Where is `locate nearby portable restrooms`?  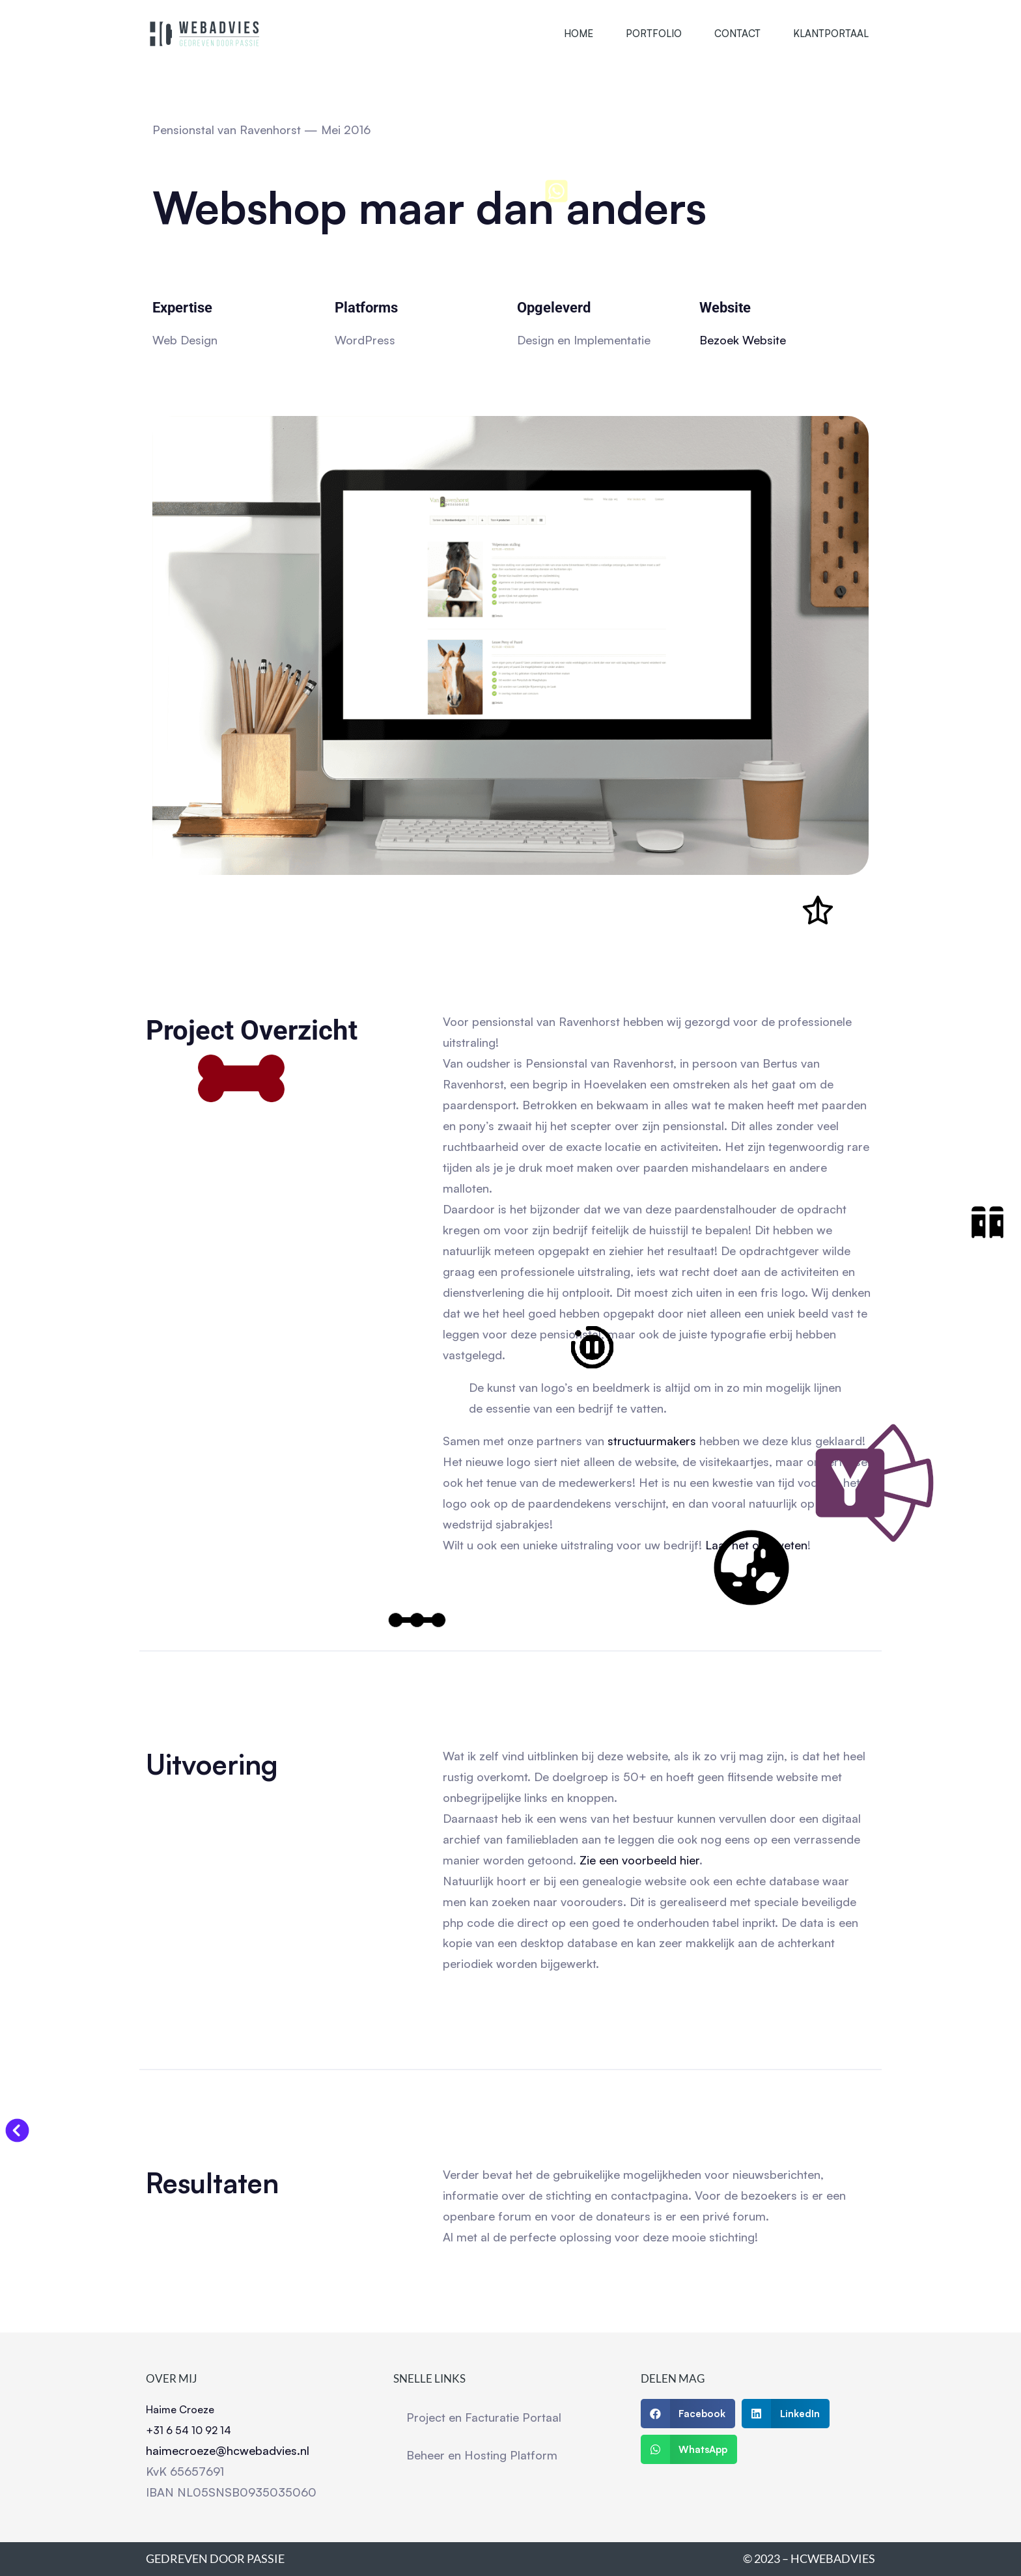 locate nearby portable restrooms is located at coordinates (987, 1222).